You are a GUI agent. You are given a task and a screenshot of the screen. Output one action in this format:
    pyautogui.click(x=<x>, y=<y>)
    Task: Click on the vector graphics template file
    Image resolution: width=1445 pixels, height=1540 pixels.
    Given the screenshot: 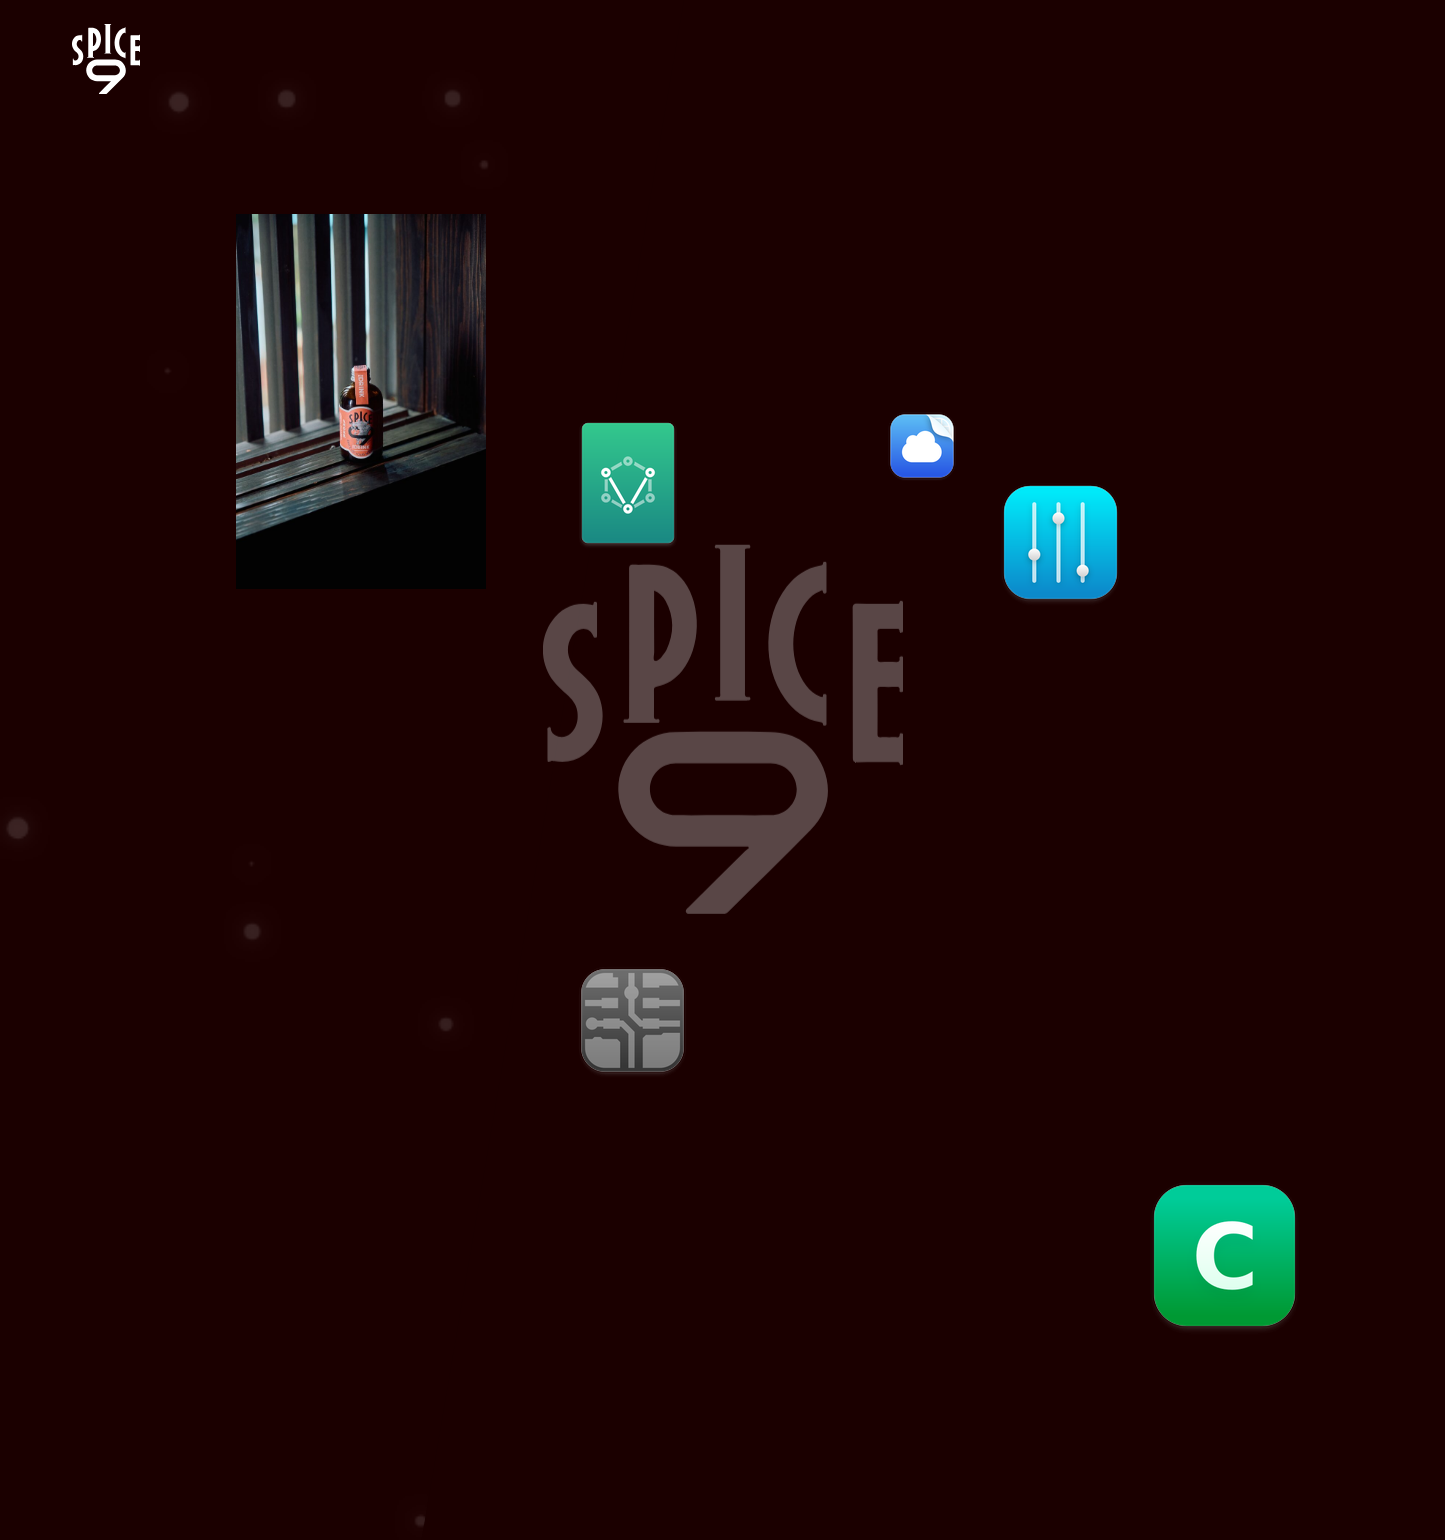 What is the action you would take?
    pyautogui.click(x=628, y=485)
    